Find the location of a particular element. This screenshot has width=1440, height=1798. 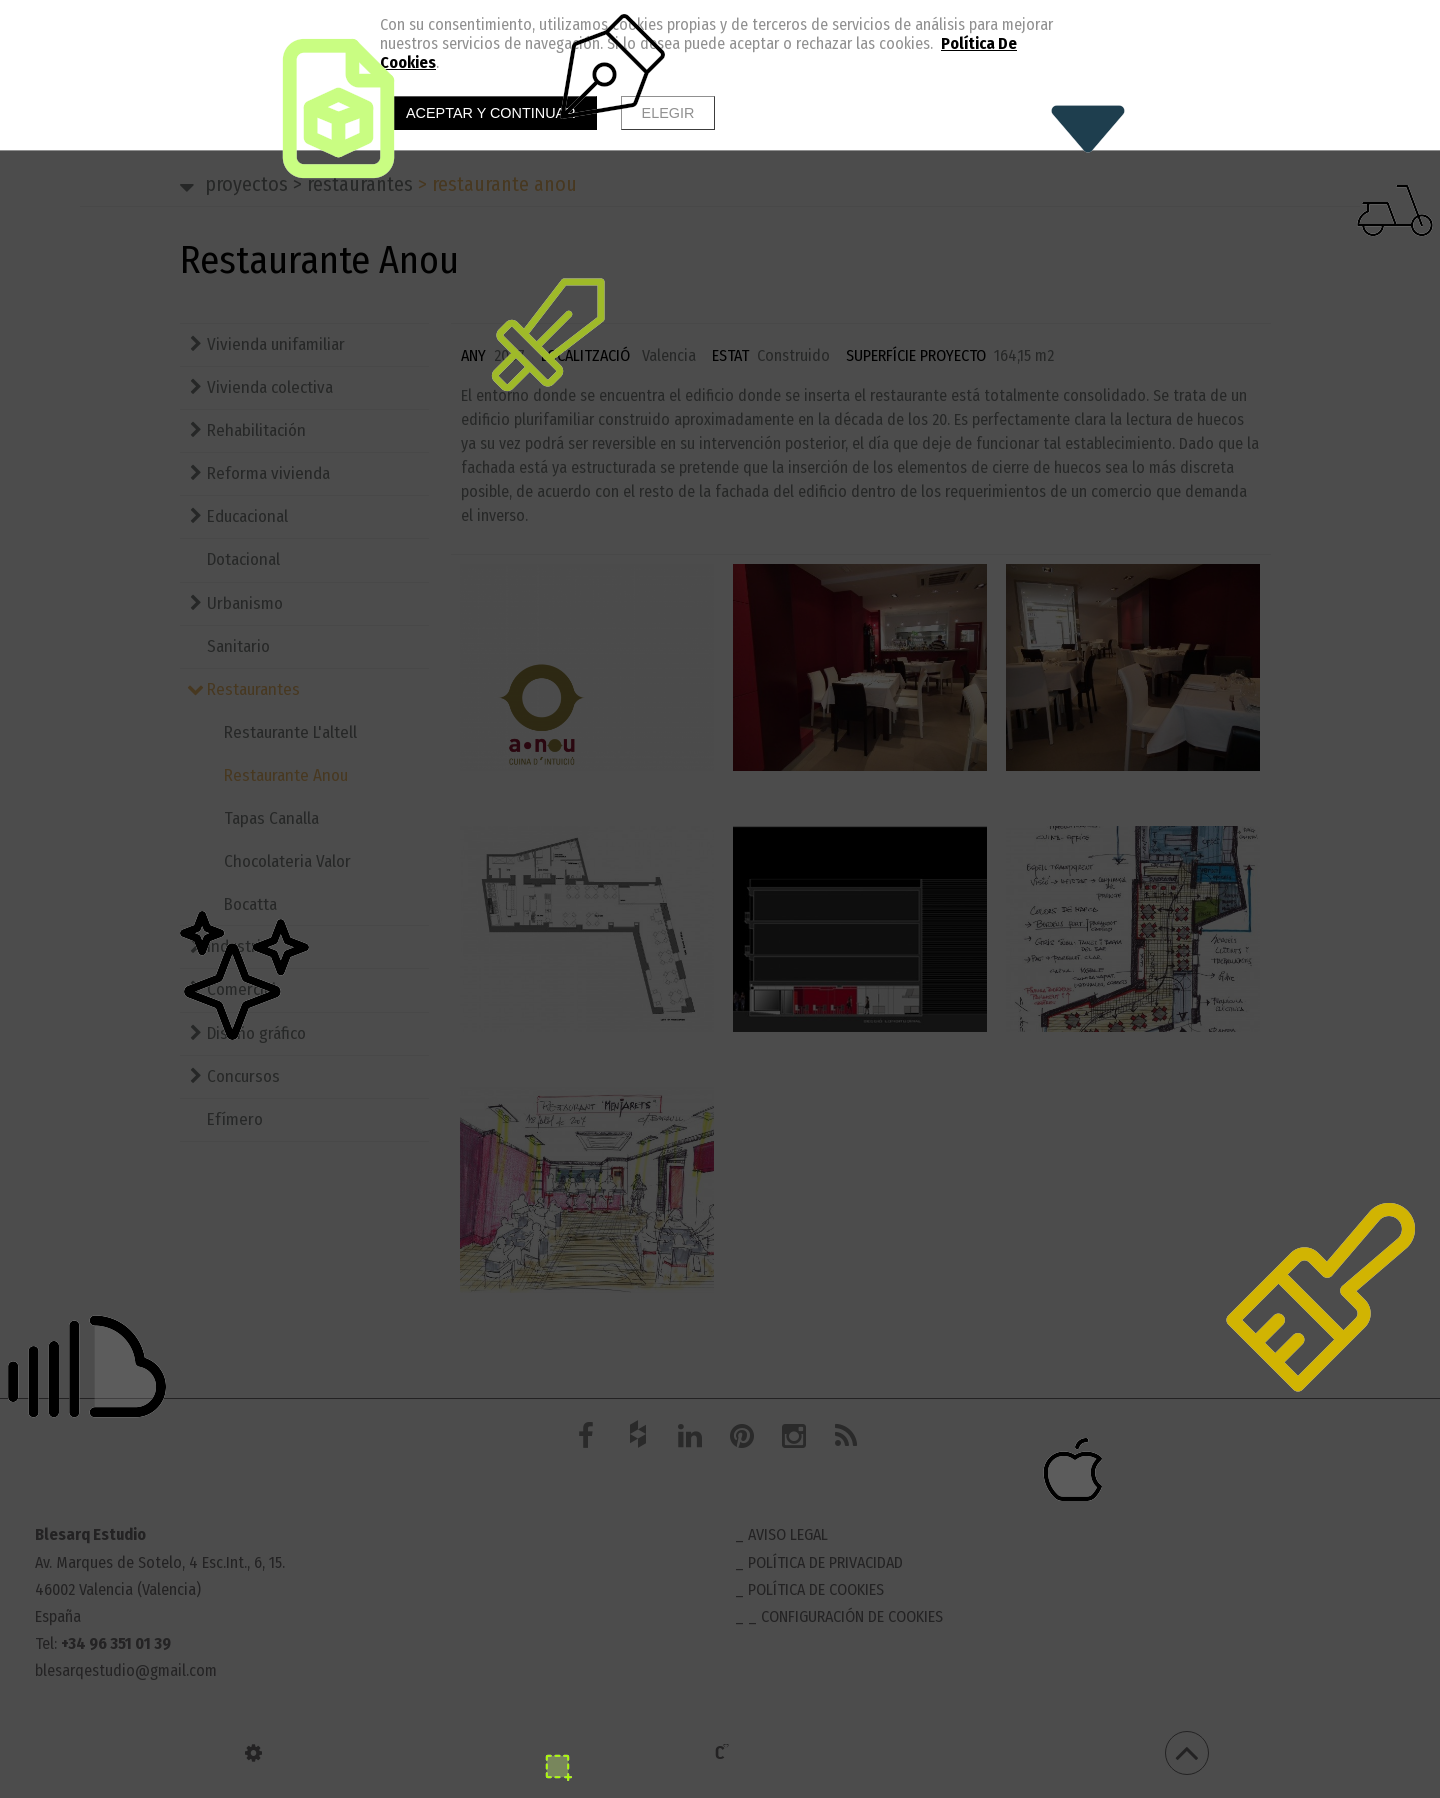

expand a dropdown menu is located at coordinates (1088, 129).